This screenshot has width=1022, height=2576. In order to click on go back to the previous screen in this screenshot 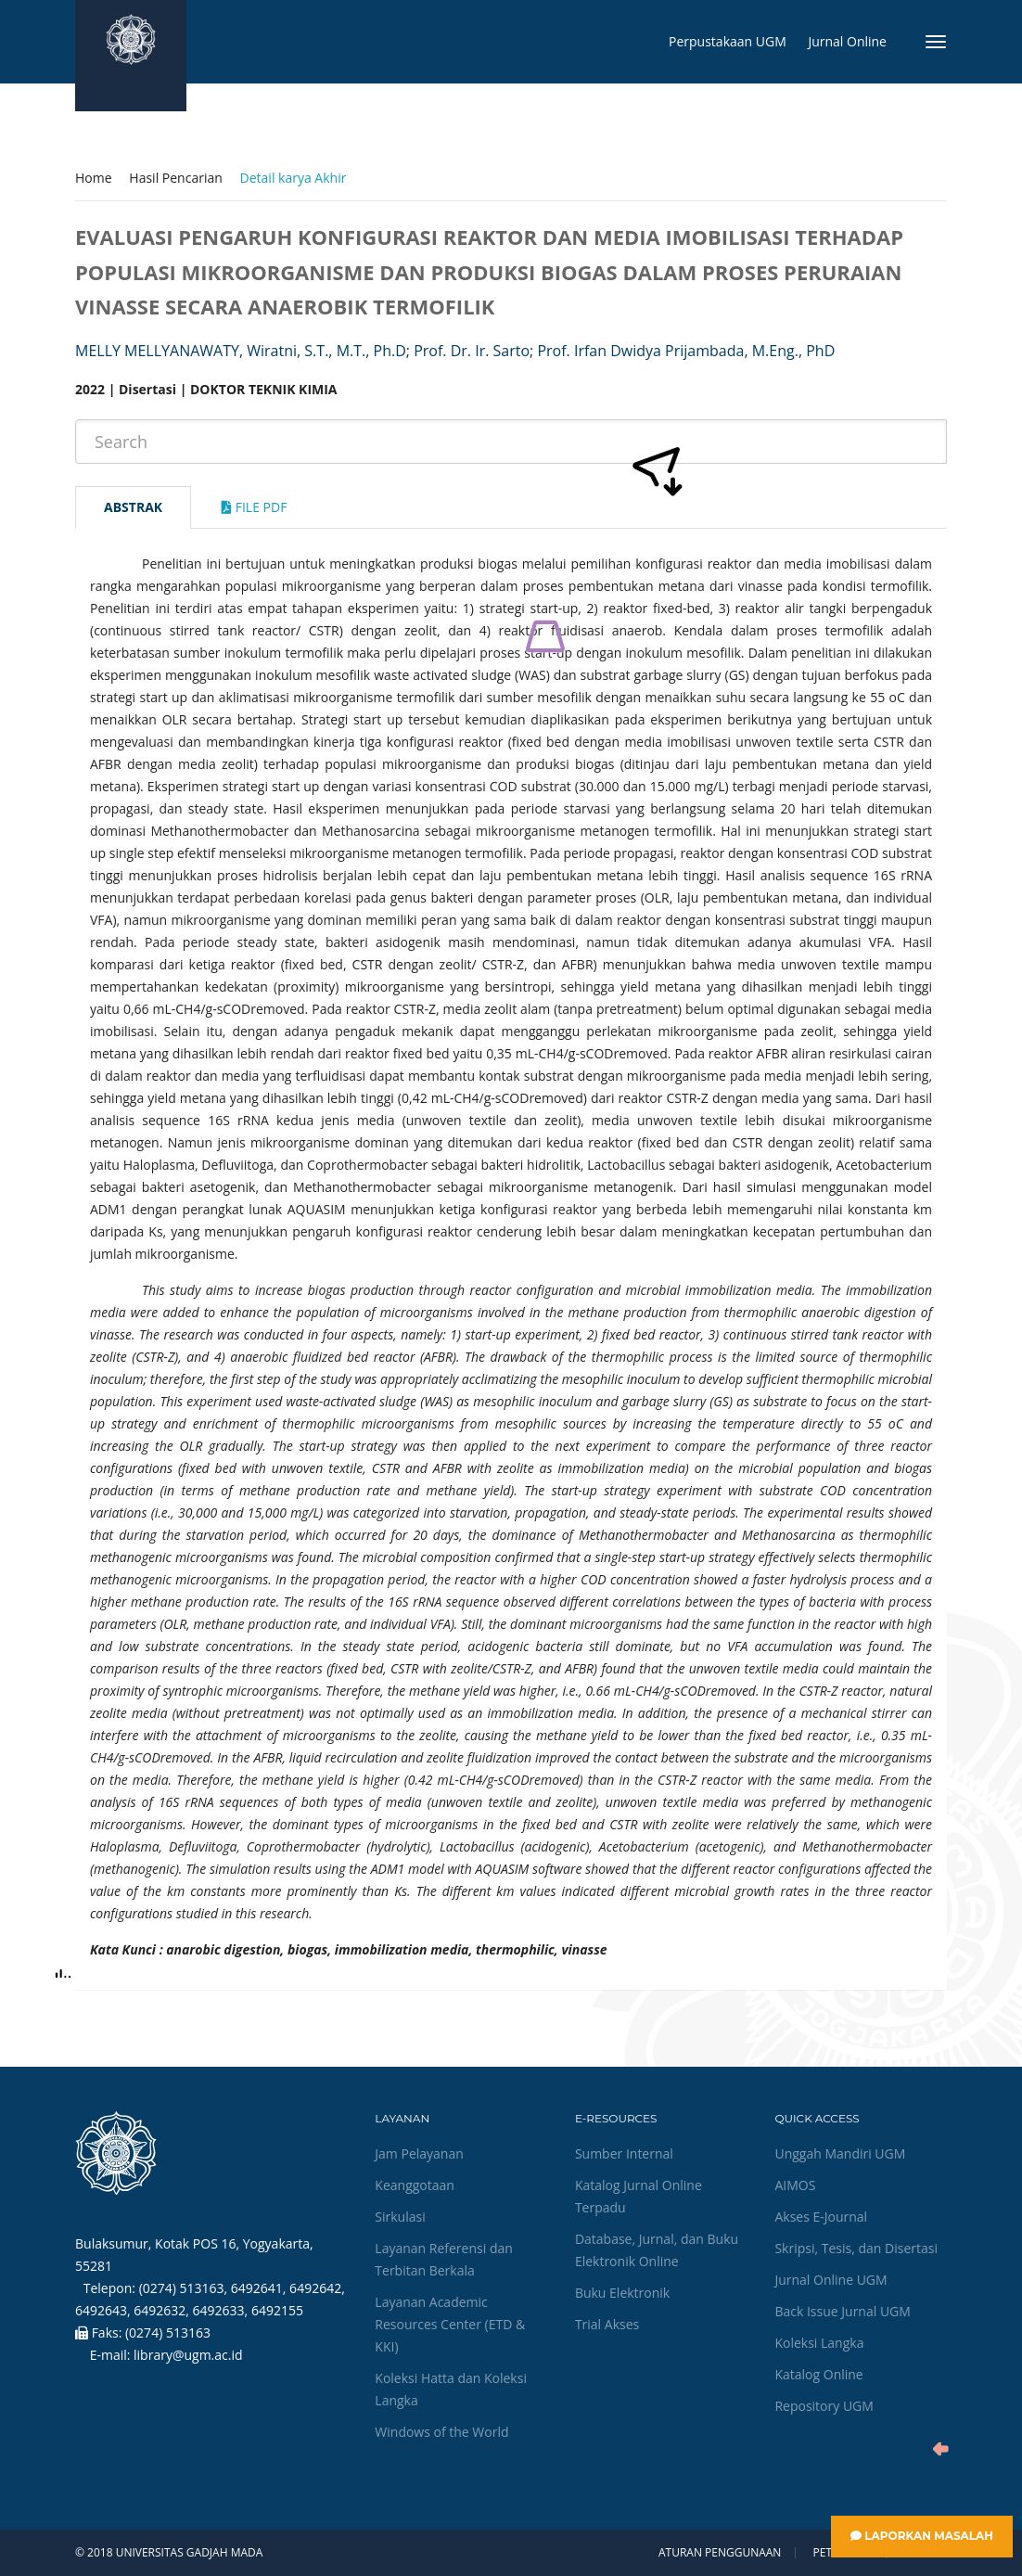, I will do `click(940, 2449)`.